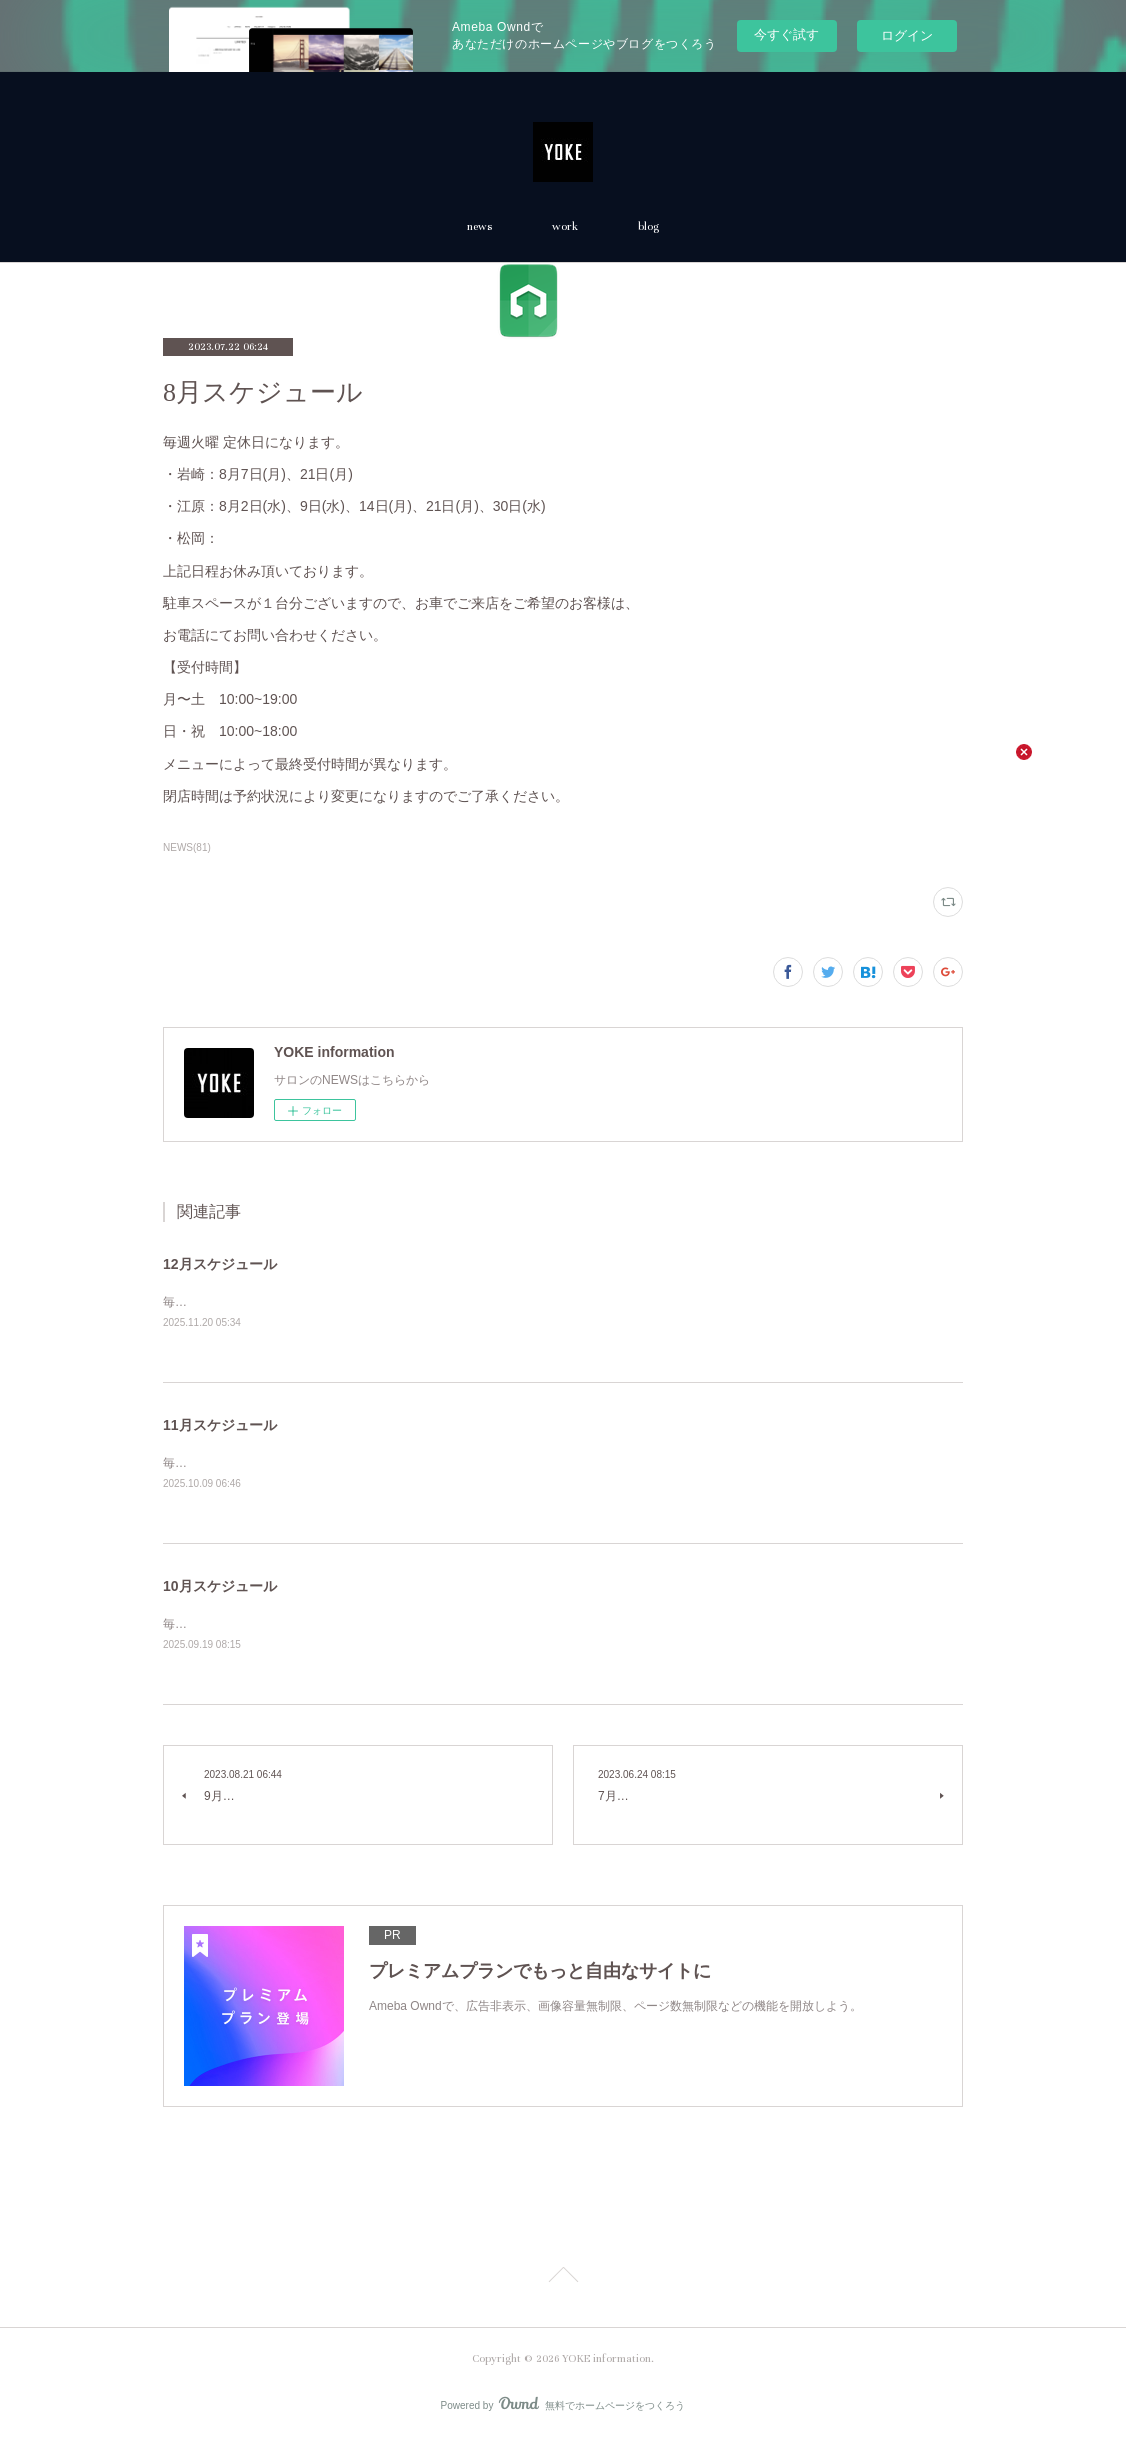  Describe the element at coordinates (1024, 752) in the screenshot. I see `cancel or close the current action` at that location.